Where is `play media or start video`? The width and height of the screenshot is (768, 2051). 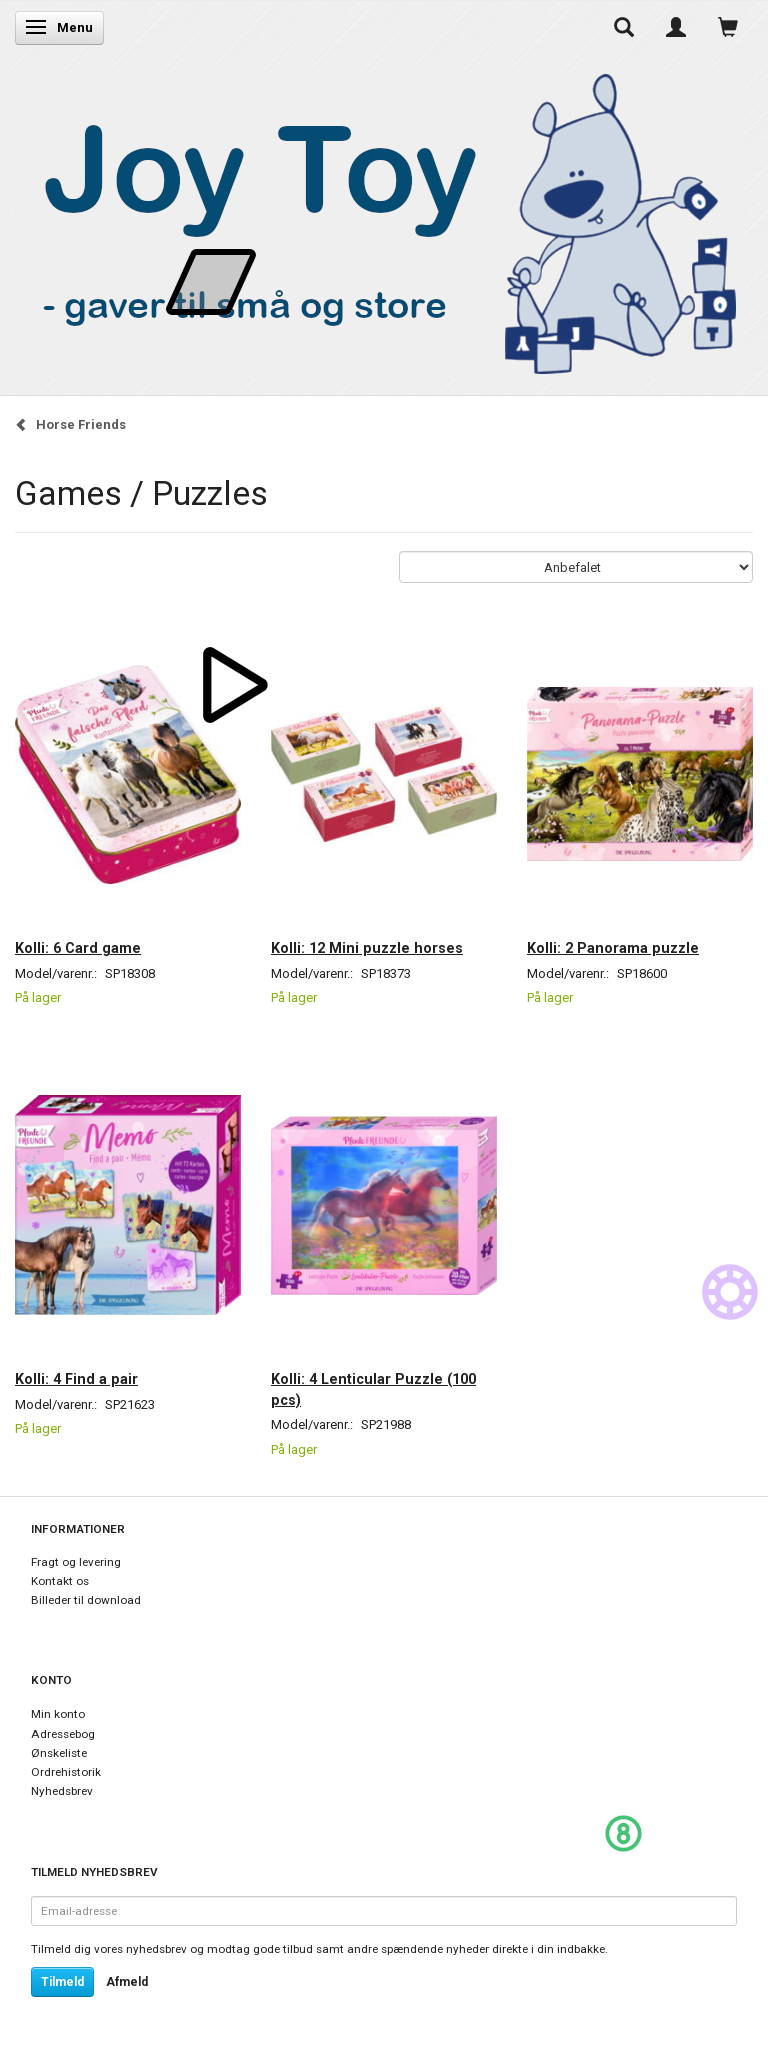
play media or start video is located at coordinates (227, 685).